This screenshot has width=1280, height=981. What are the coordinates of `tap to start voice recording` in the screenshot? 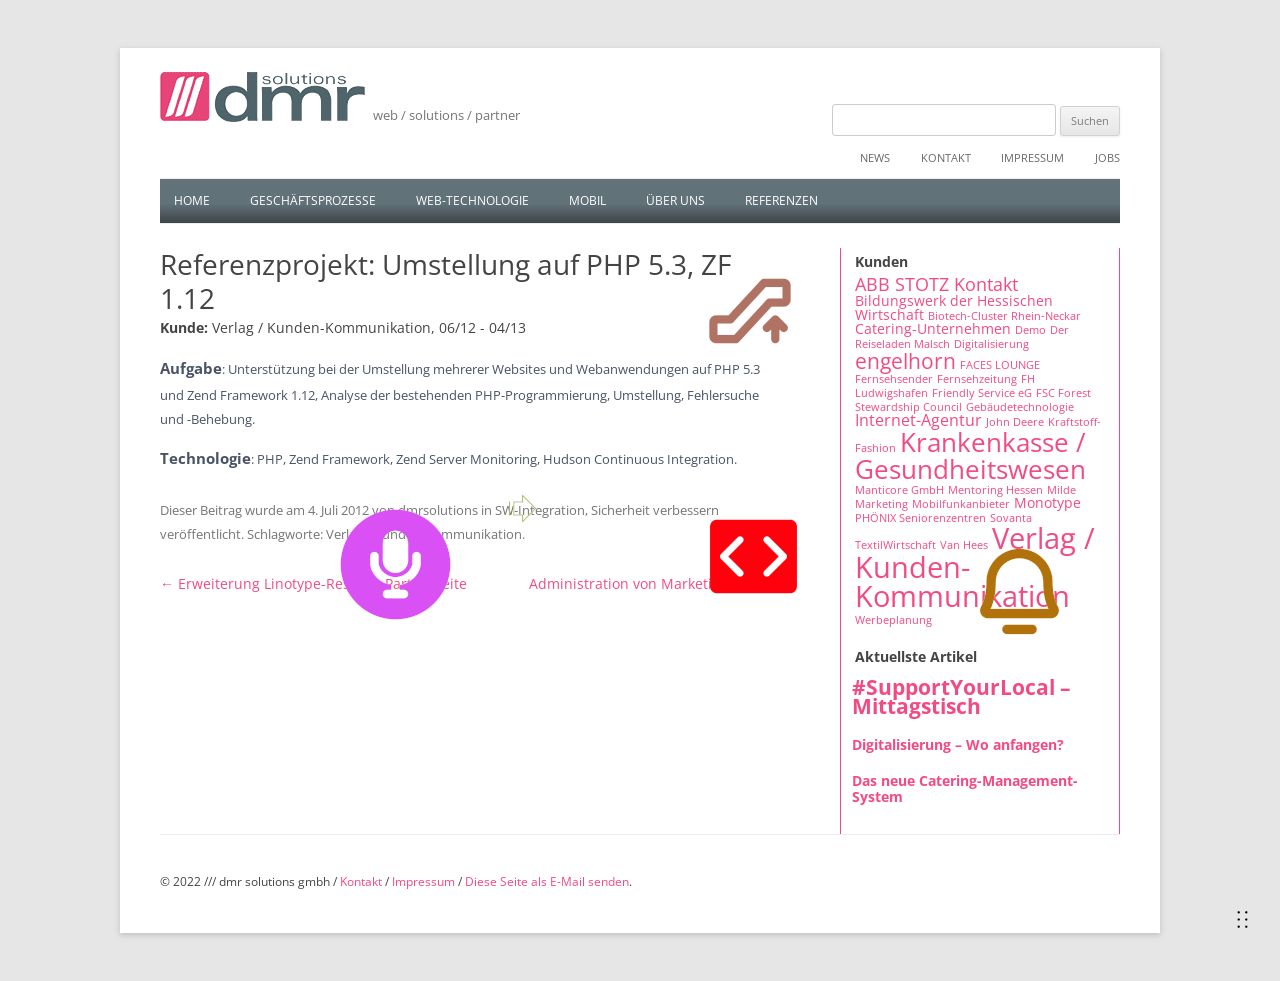 It's located at (395, 564).